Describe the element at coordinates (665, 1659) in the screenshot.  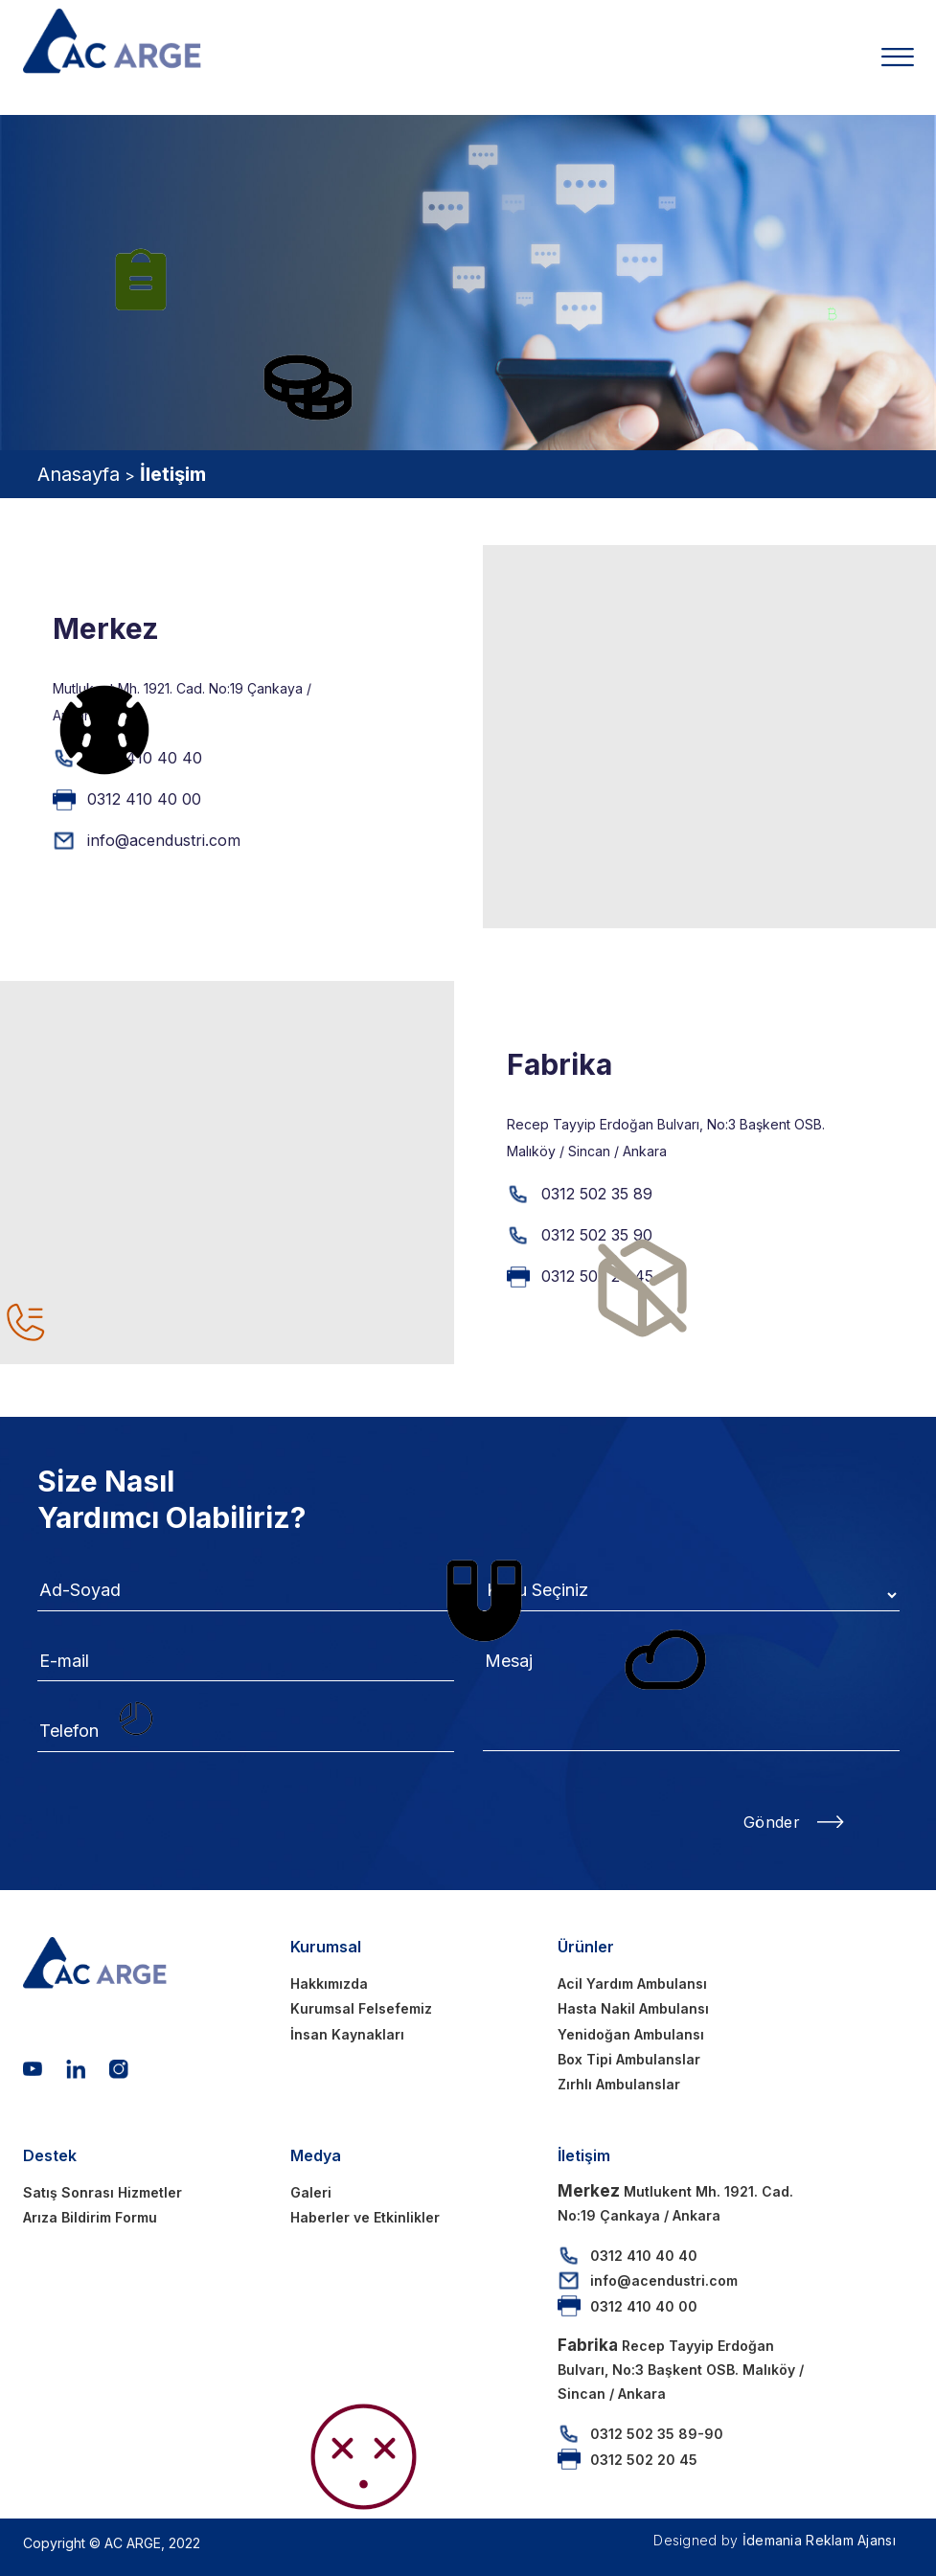
I see `access cloud storage` at that location.